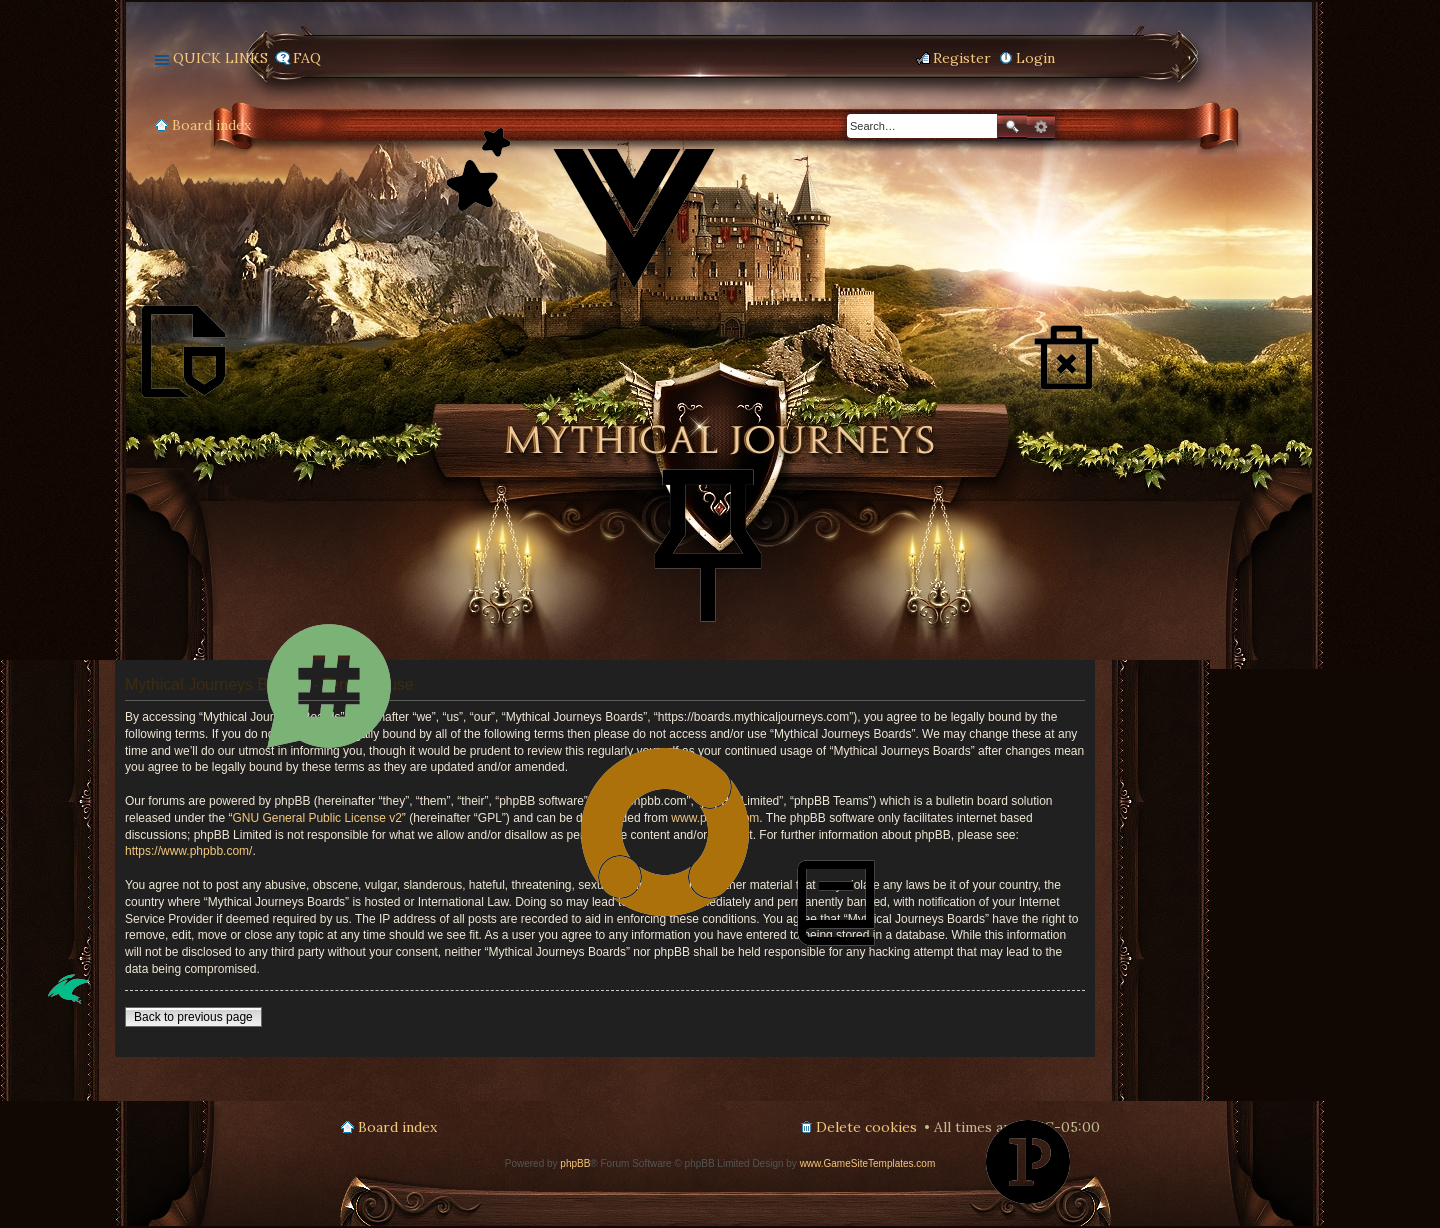  What do you see at coordinates (665, 832) in the screenshot?
I see `google marketing platform logo` at bounding box center [665, 832].